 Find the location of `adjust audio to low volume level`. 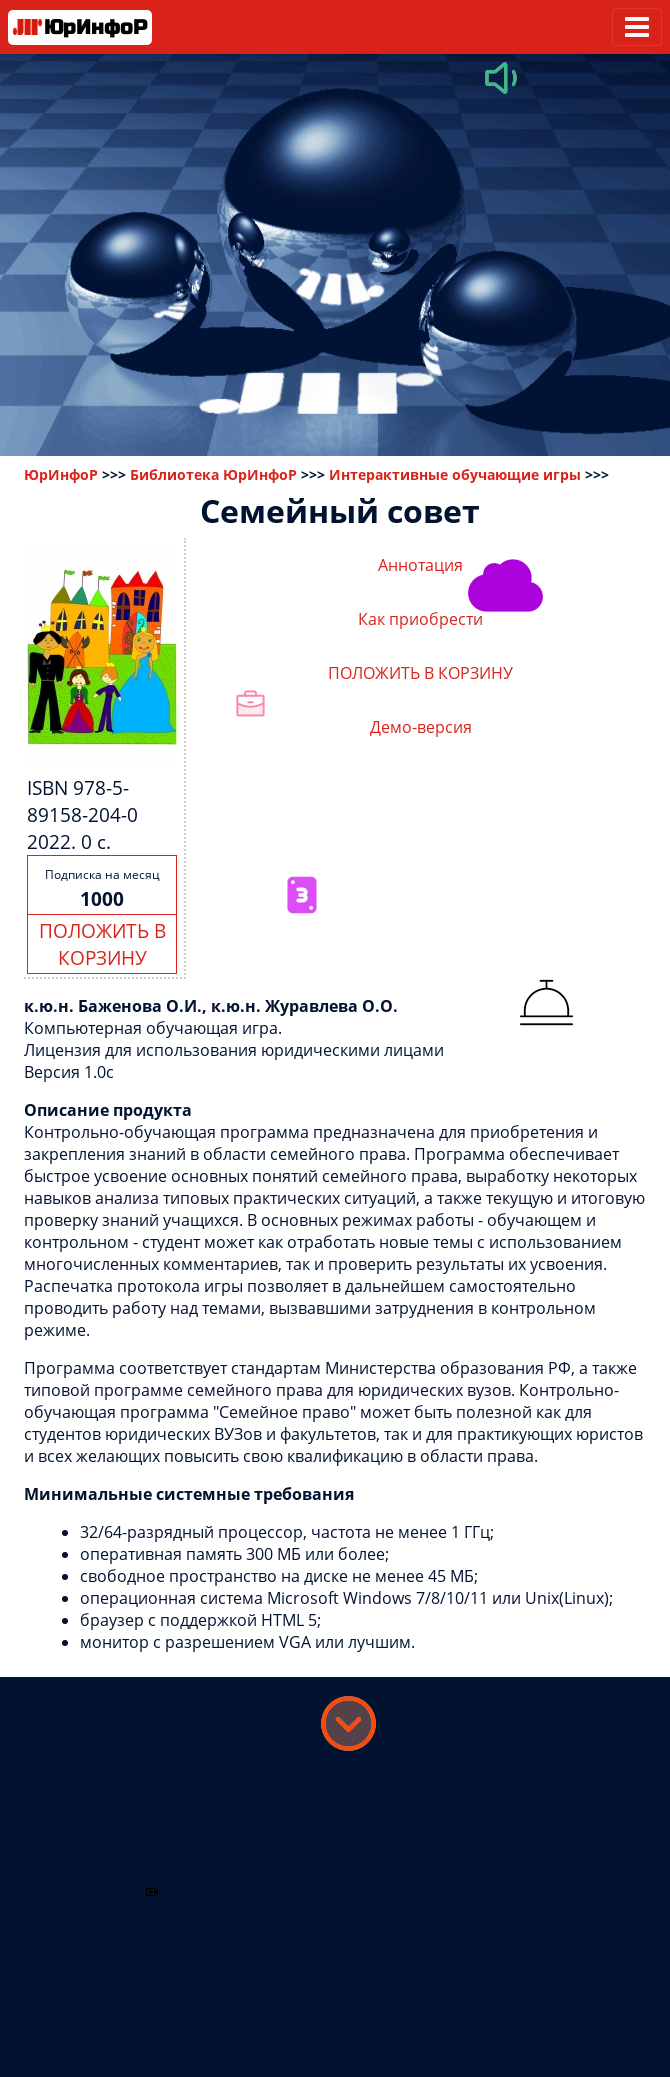

adjust audio to low volume level is located at coordinates (501, 78).